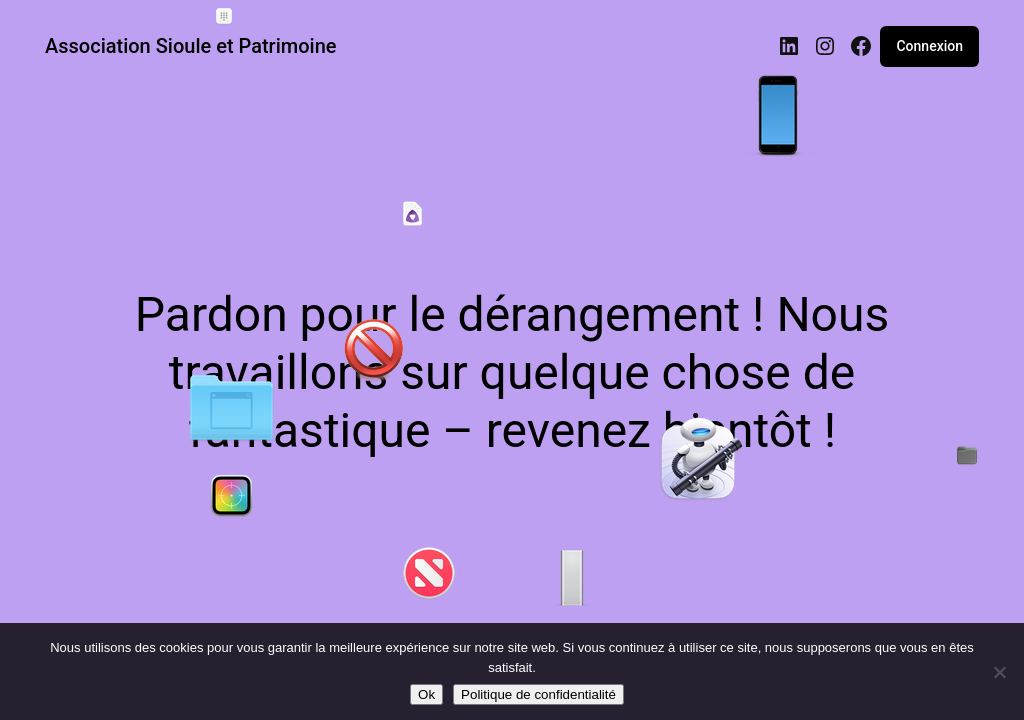 The image size is (1024, 720). I want to click on open the desktop folder, so click(231, 407).